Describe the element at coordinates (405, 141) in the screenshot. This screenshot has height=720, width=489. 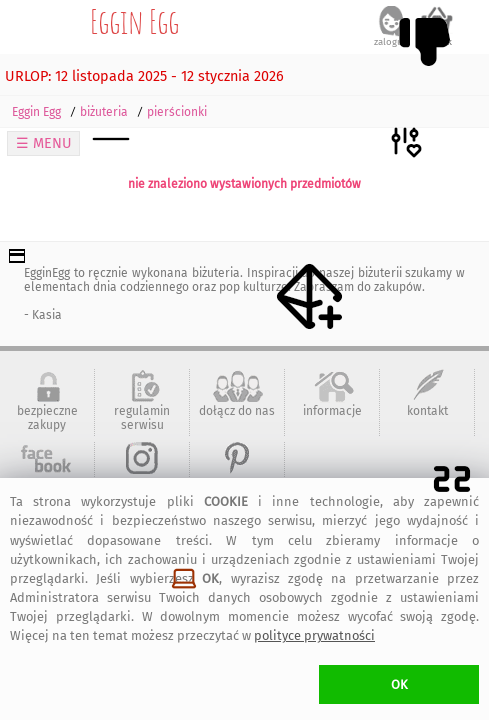
I see `customize favorite or liked item settings` at that location.